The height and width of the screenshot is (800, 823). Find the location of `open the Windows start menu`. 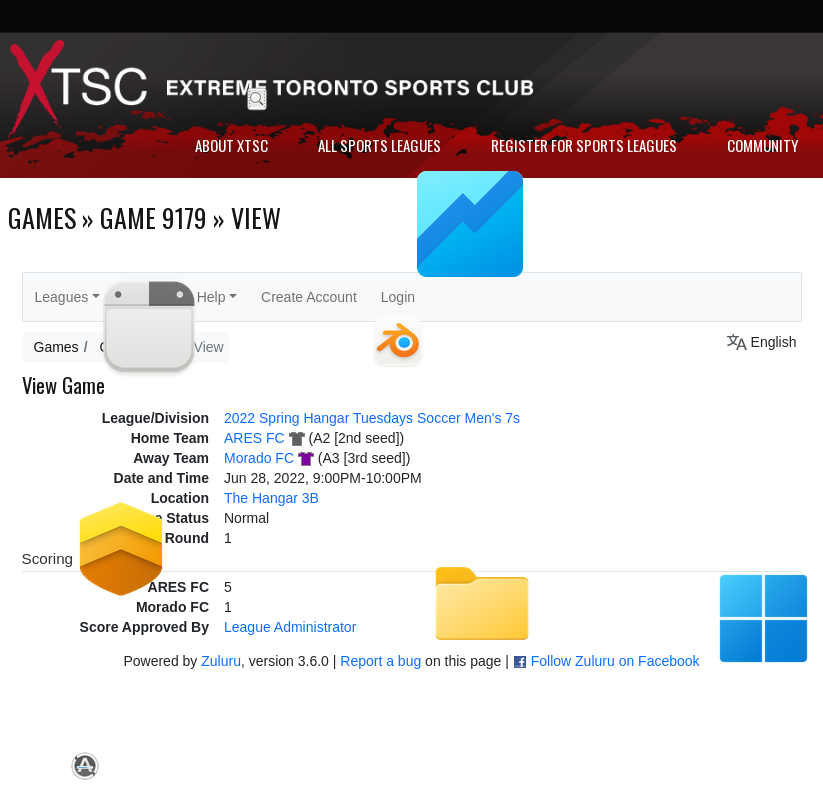

open the Windows start menu is located at coordinates (763, 618).